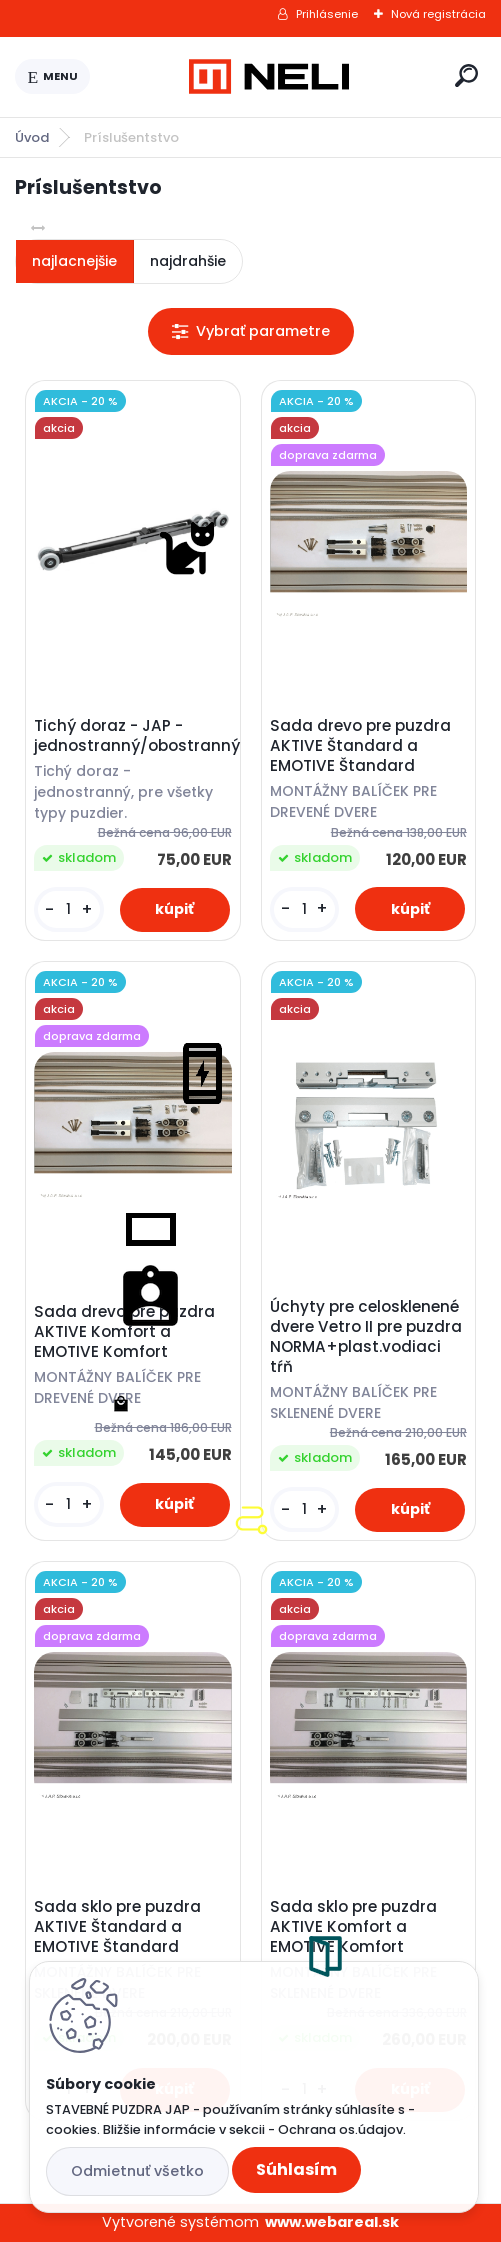 This screenshot has height=2242, width=501. I want to click on crop image to 16:9 aspect ratio, so click(151, 1229).